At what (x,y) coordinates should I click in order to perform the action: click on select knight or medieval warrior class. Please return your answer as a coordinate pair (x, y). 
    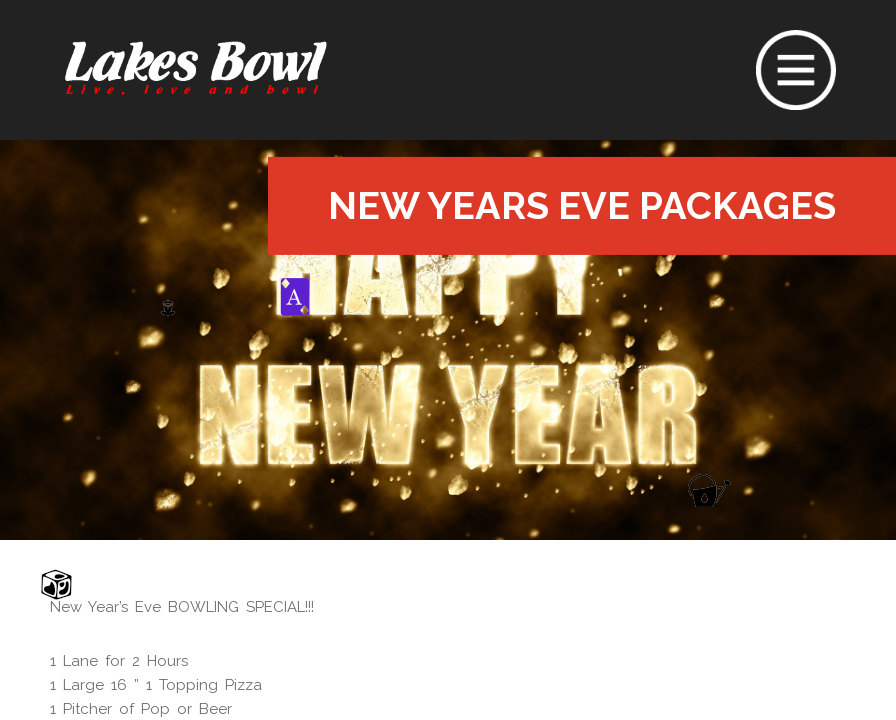
    Looking at the image, I should click on (168, 308).